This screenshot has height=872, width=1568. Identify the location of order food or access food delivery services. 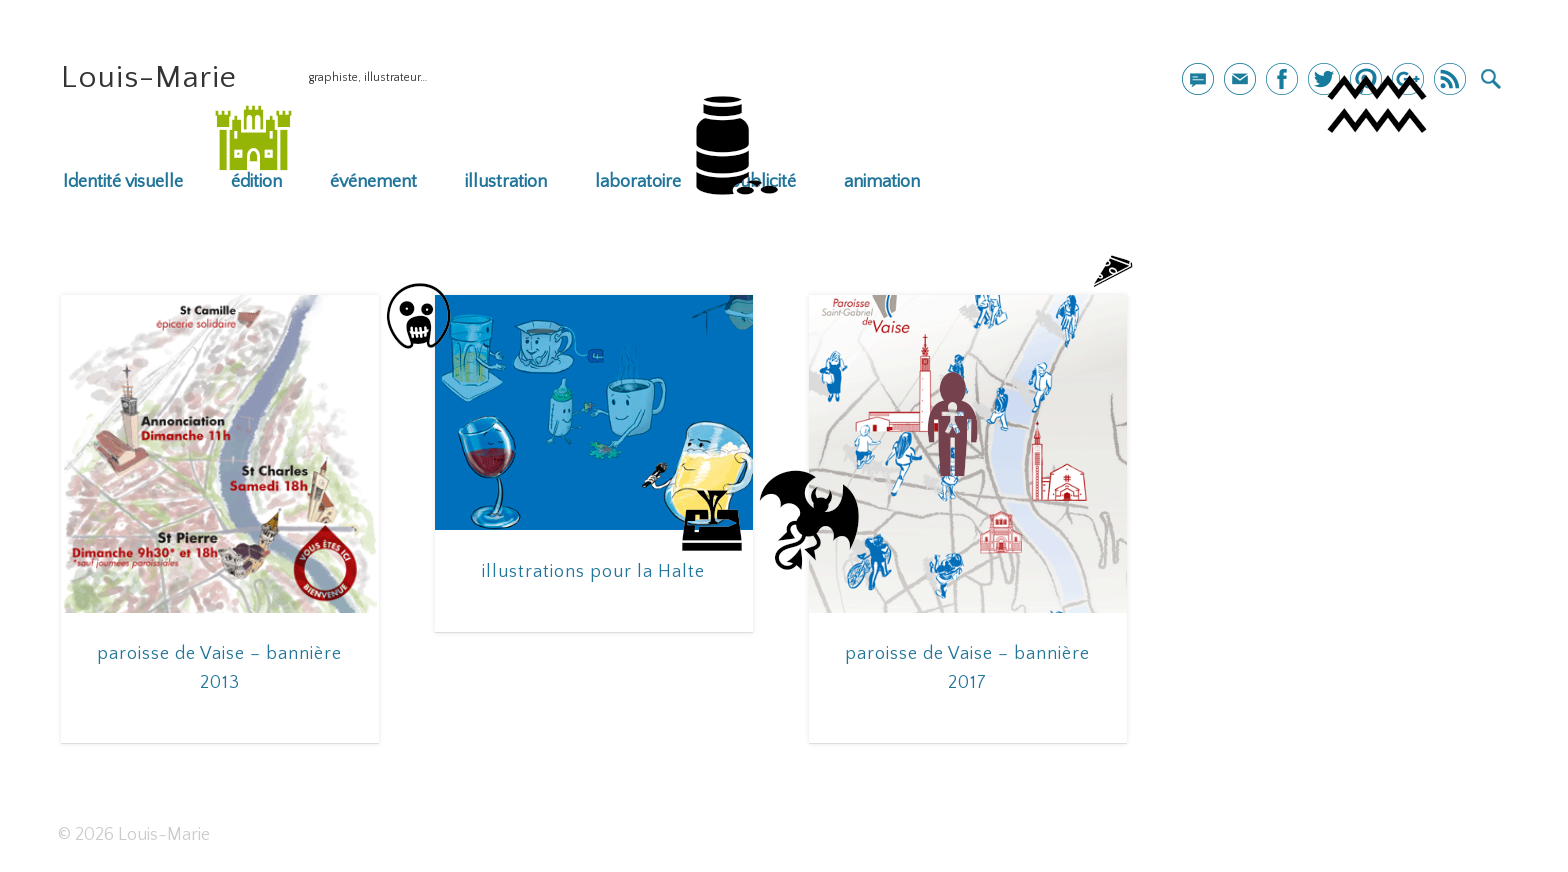
(1112, 270).